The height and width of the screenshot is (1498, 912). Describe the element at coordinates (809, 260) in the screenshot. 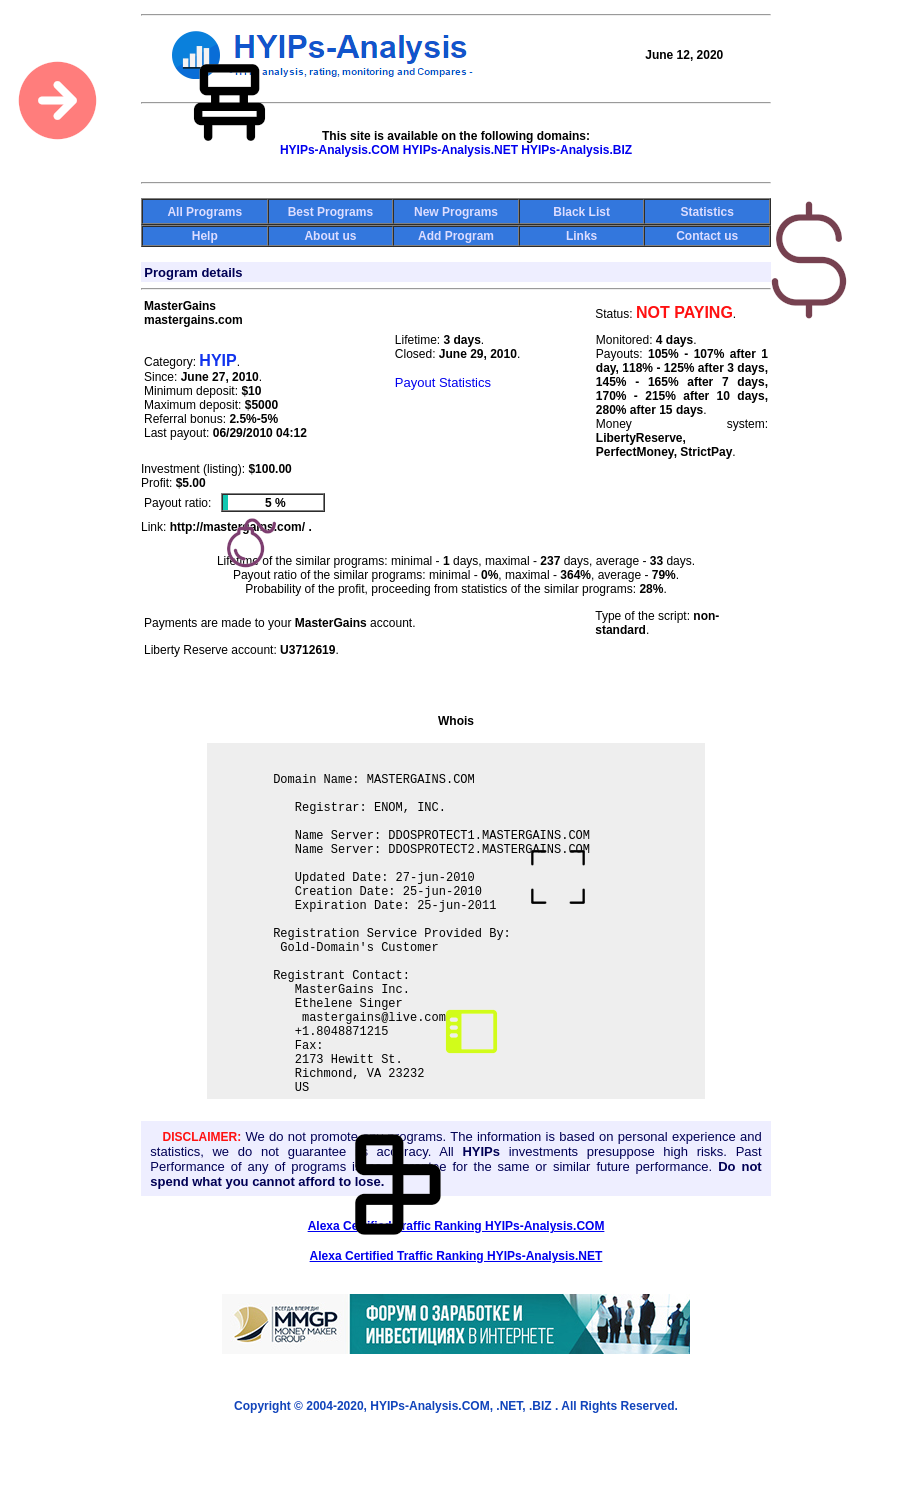

I see `view account balance or financial information` at that location.